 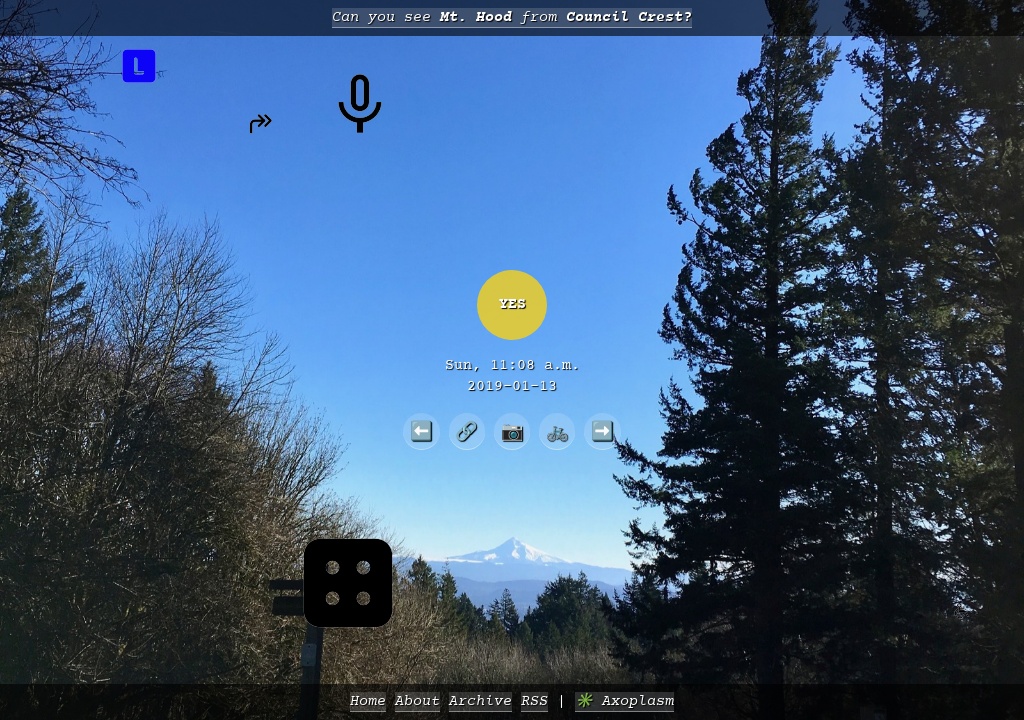 What do you see at coordinates (961, 611) in the screenshot?
I see `indicates wheelchair accessibility available` at bounding box center [961, 611].